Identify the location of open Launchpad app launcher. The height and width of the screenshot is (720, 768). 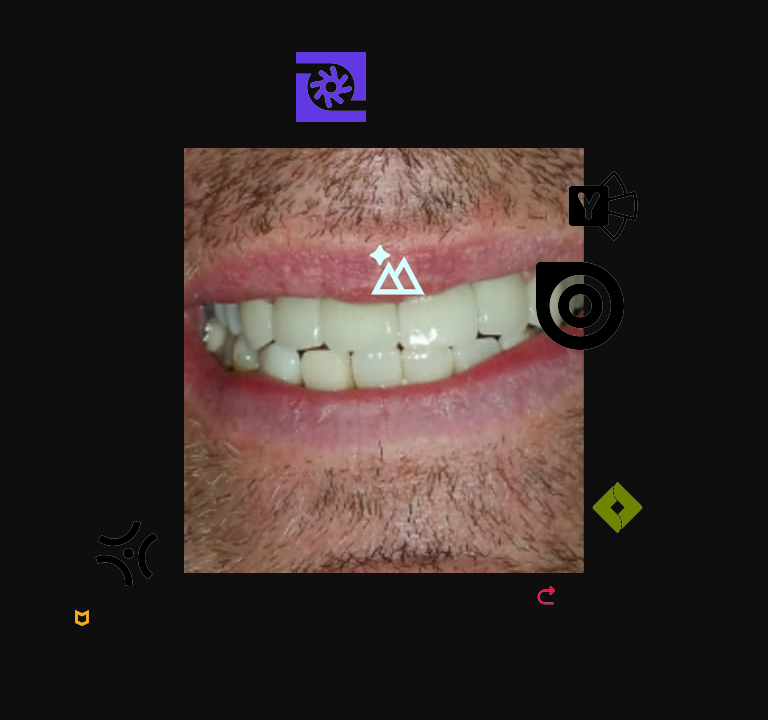
(126, 553).